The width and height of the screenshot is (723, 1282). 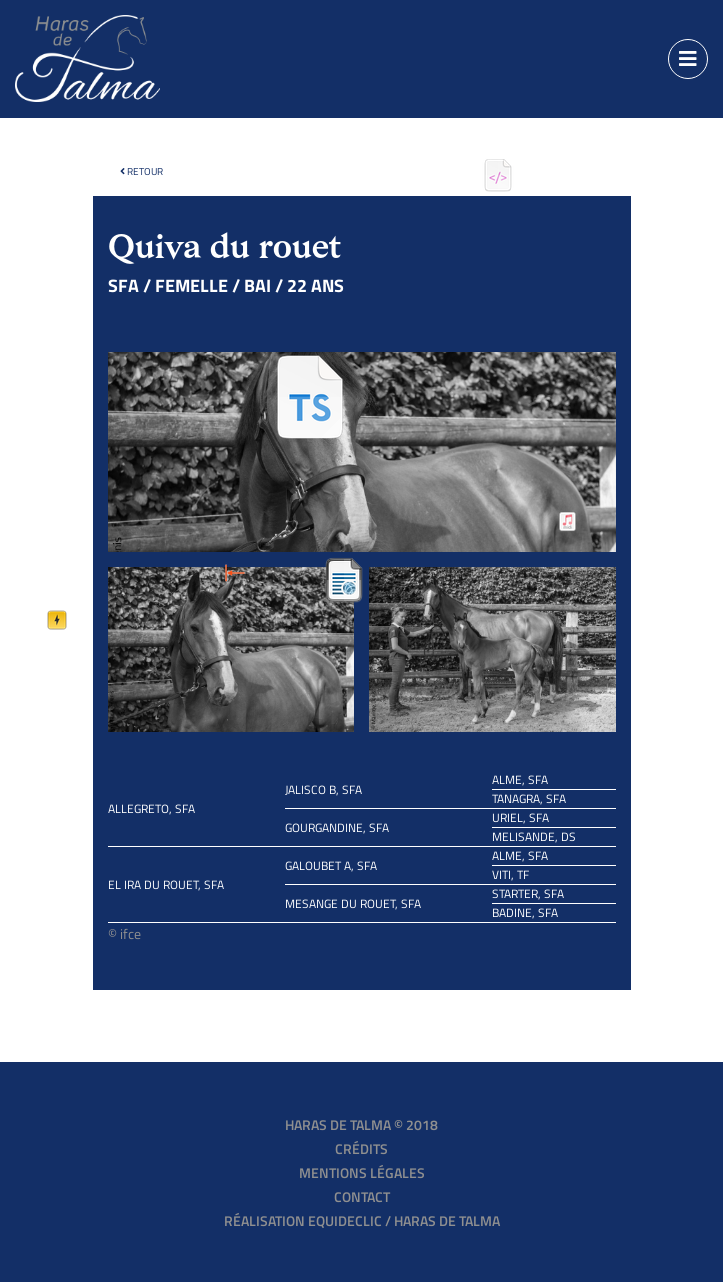 What do you see at coordinates (498, 175) in the screenshot?
I see `an XML or markup file` at bounding box center [498, 175].